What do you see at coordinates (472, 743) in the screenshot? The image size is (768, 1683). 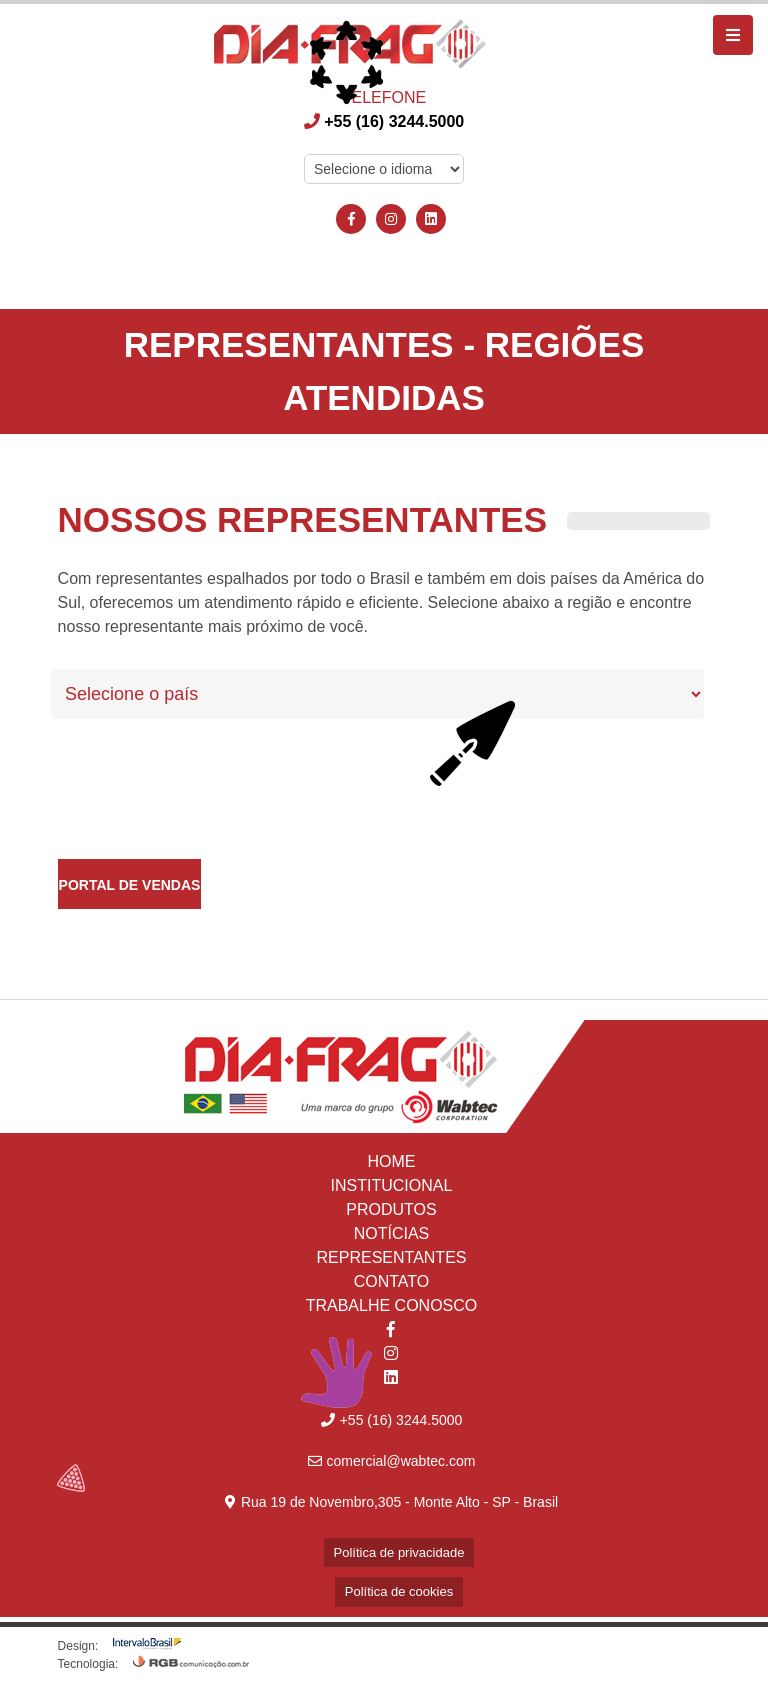 I see `access gardening or landscaping tools` at bounding box center [472, 743].